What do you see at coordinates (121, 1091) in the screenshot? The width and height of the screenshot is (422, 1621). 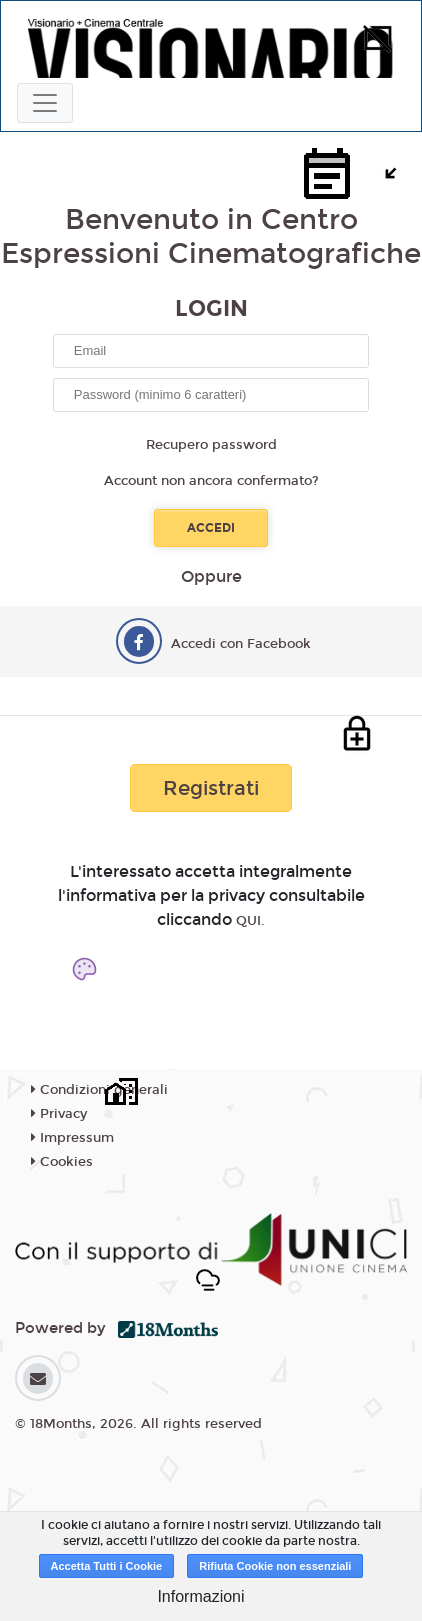 I see `switch between home and work locations` at bounding box center [121, 1091].